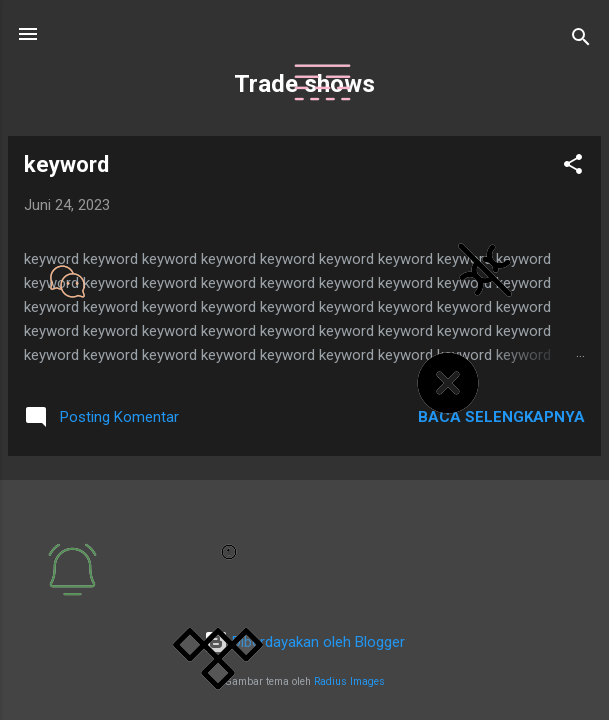  Describe the element at coordinates (229, 552) in the screenshot. I see `indicates the first step in a process or tutorial` at that location.